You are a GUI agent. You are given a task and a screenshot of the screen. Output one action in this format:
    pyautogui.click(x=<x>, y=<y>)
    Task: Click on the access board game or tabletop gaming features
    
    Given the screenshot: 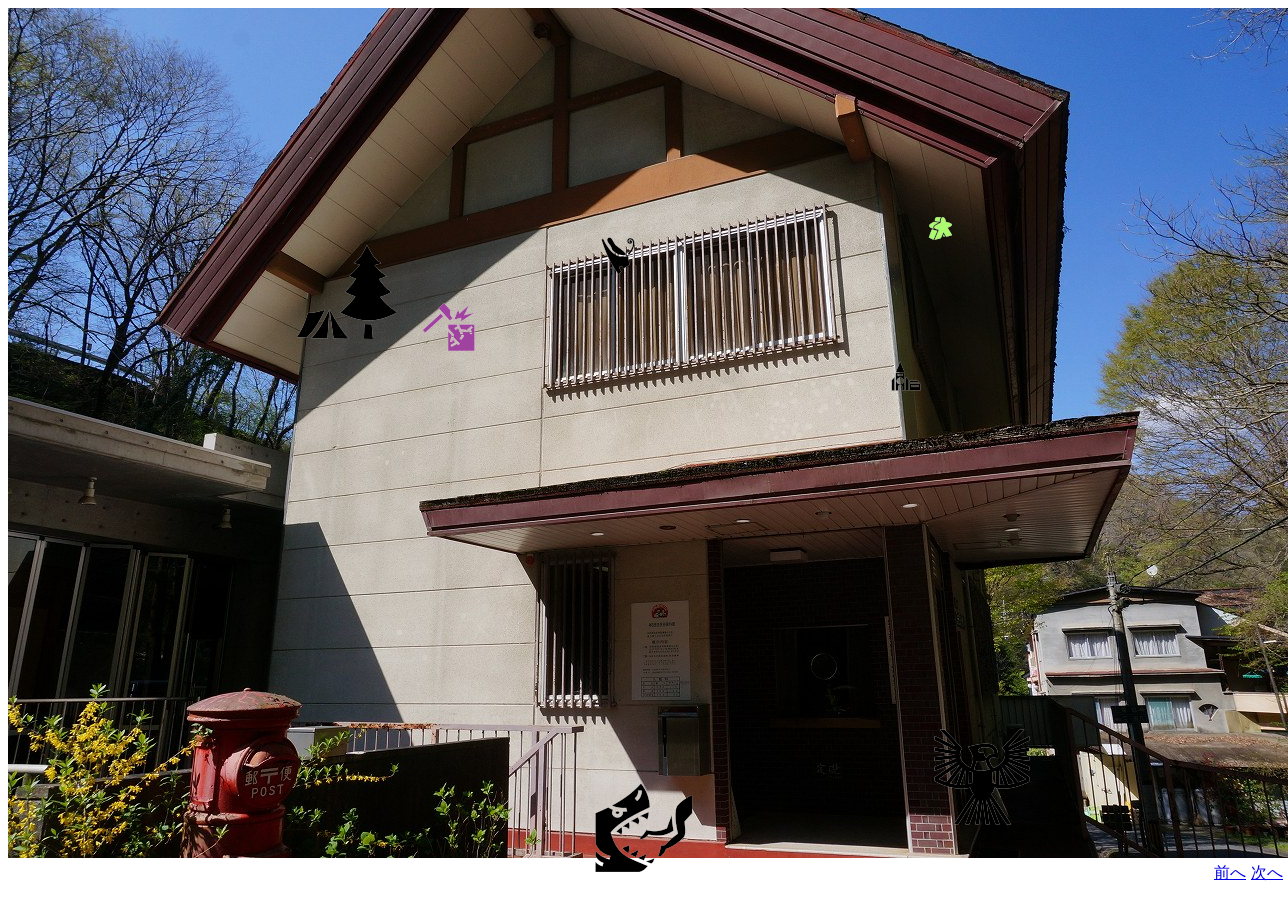 What is the action you would take?
    pyautogui.click(x=940, y=228)
    